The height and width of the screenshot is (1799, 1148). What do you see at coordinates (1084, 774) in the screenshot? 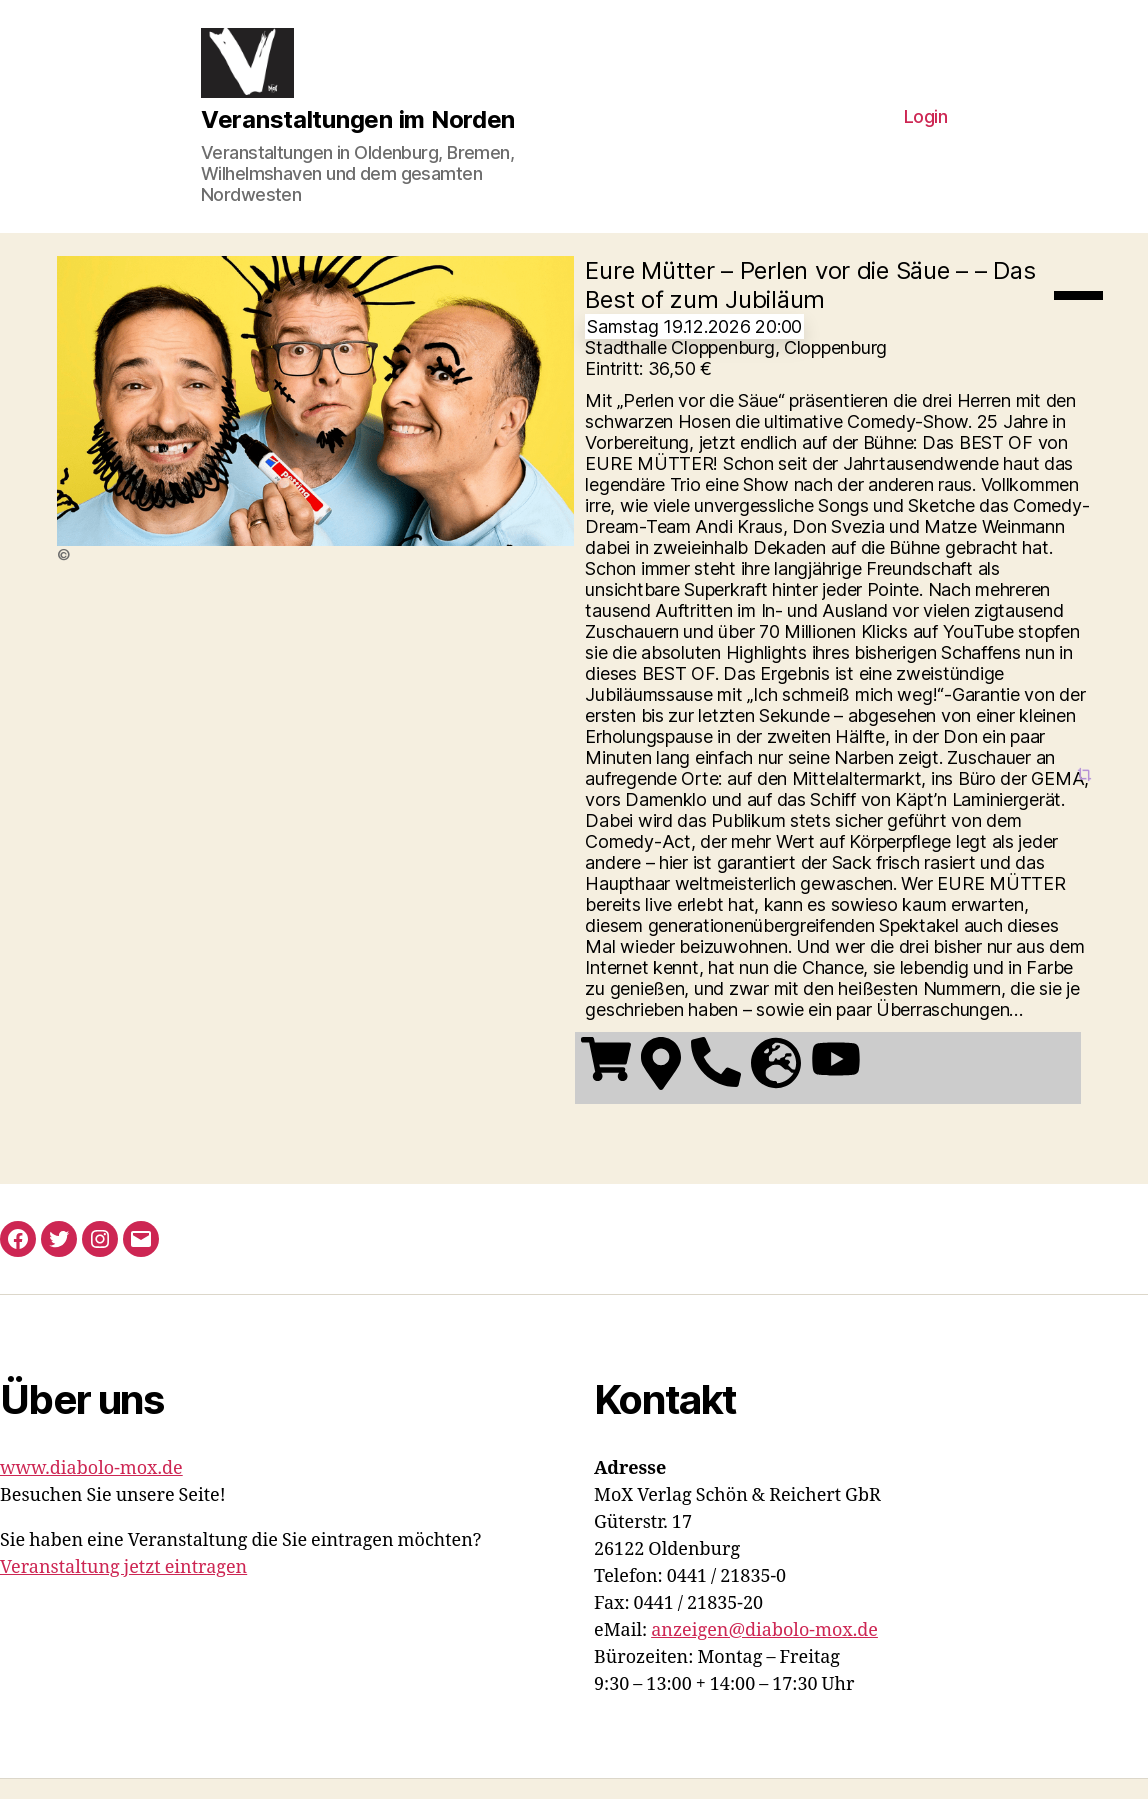
I see `crop or resize an image` at bounding box center [1084, 774].